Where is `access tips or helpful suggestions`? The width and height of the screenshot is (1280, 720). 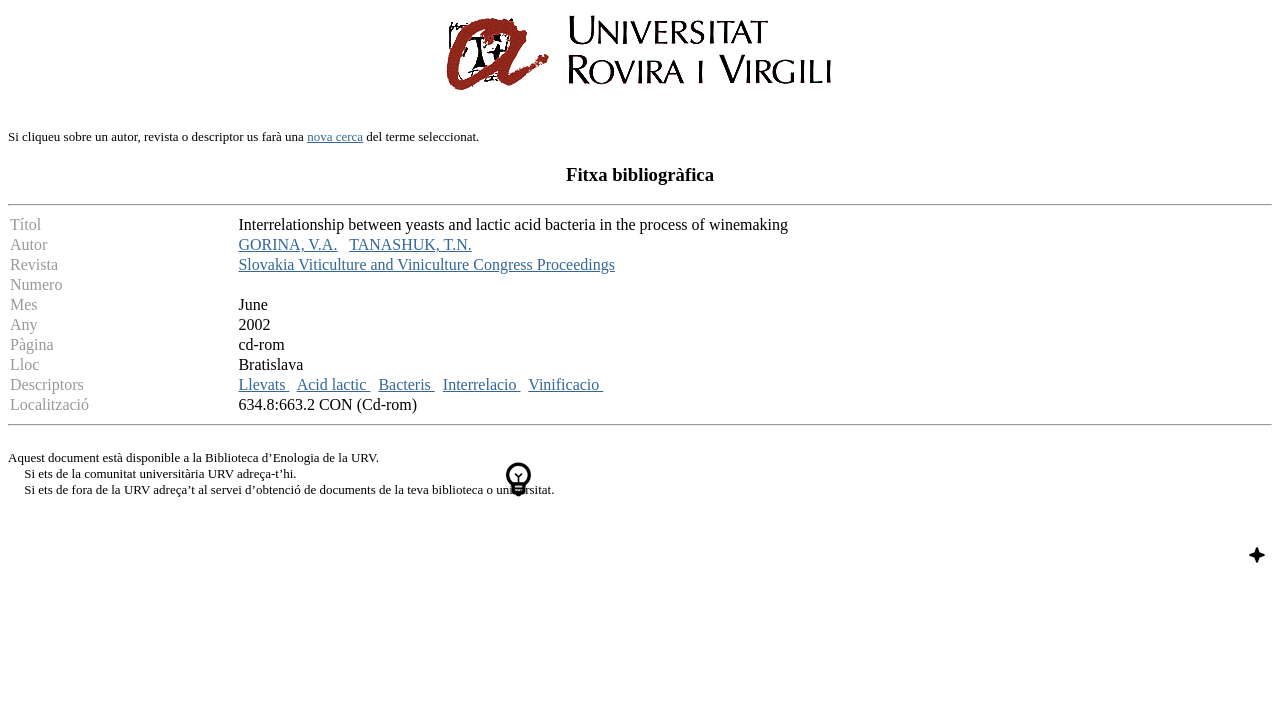
access tips or helpful suggestions is located at coordinates (518, 478).